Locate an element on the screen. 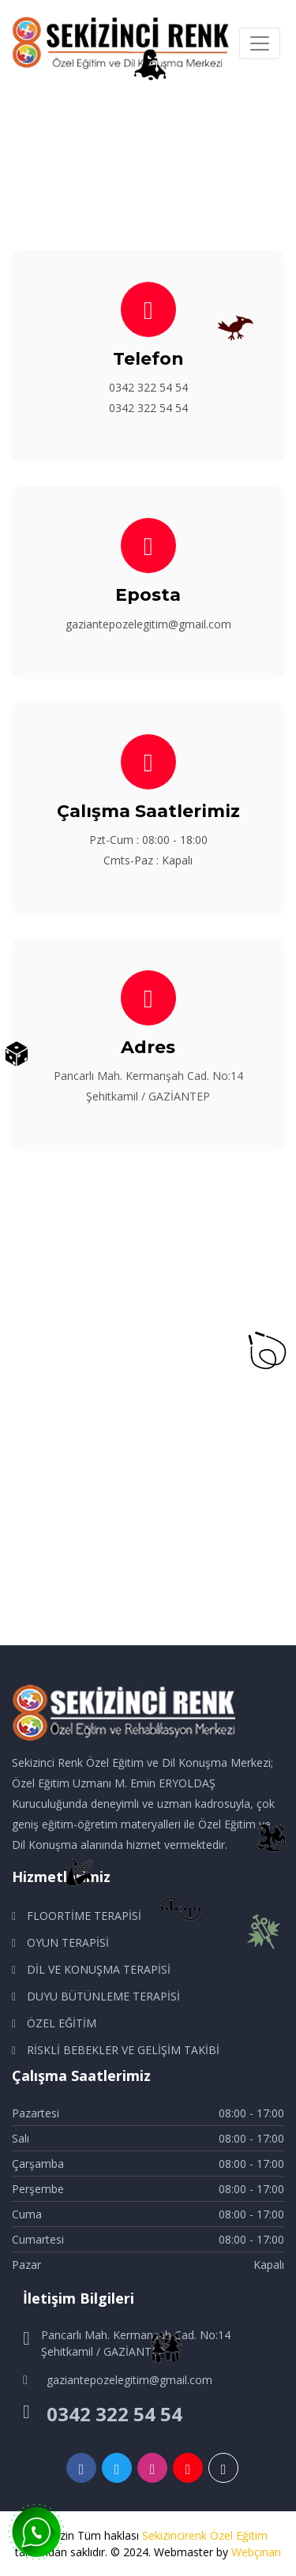  use a healing item or potion is located at coordinates (263, 1931).